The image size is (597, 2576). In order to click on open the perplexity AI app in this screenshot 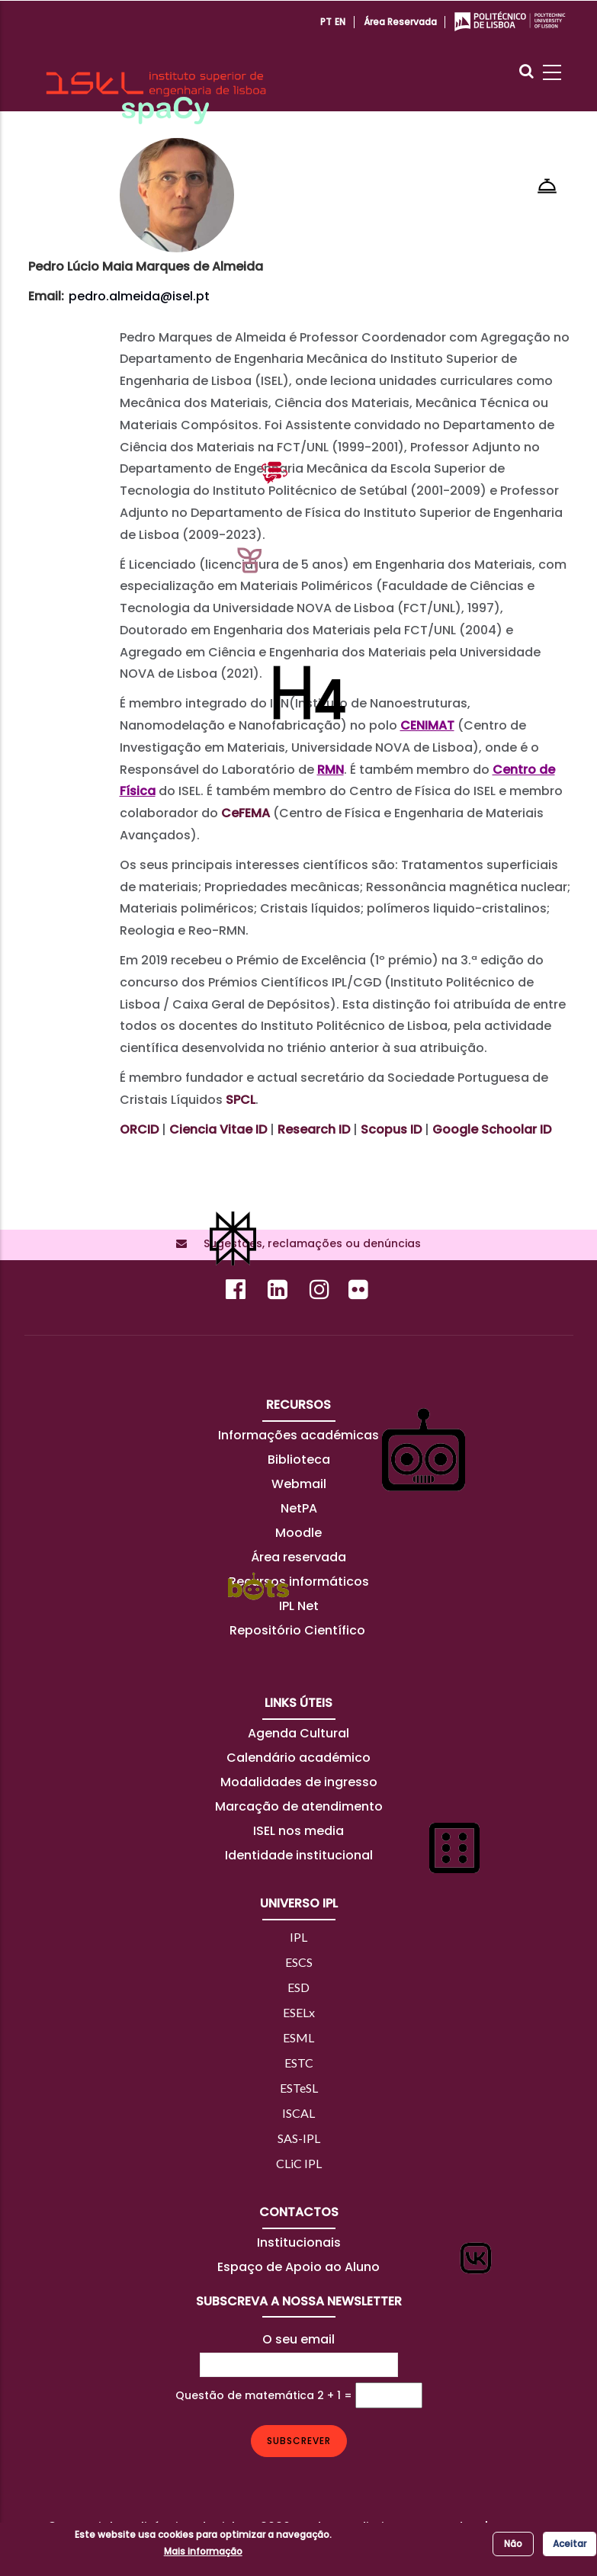, I will do `click(233, 1238)`.